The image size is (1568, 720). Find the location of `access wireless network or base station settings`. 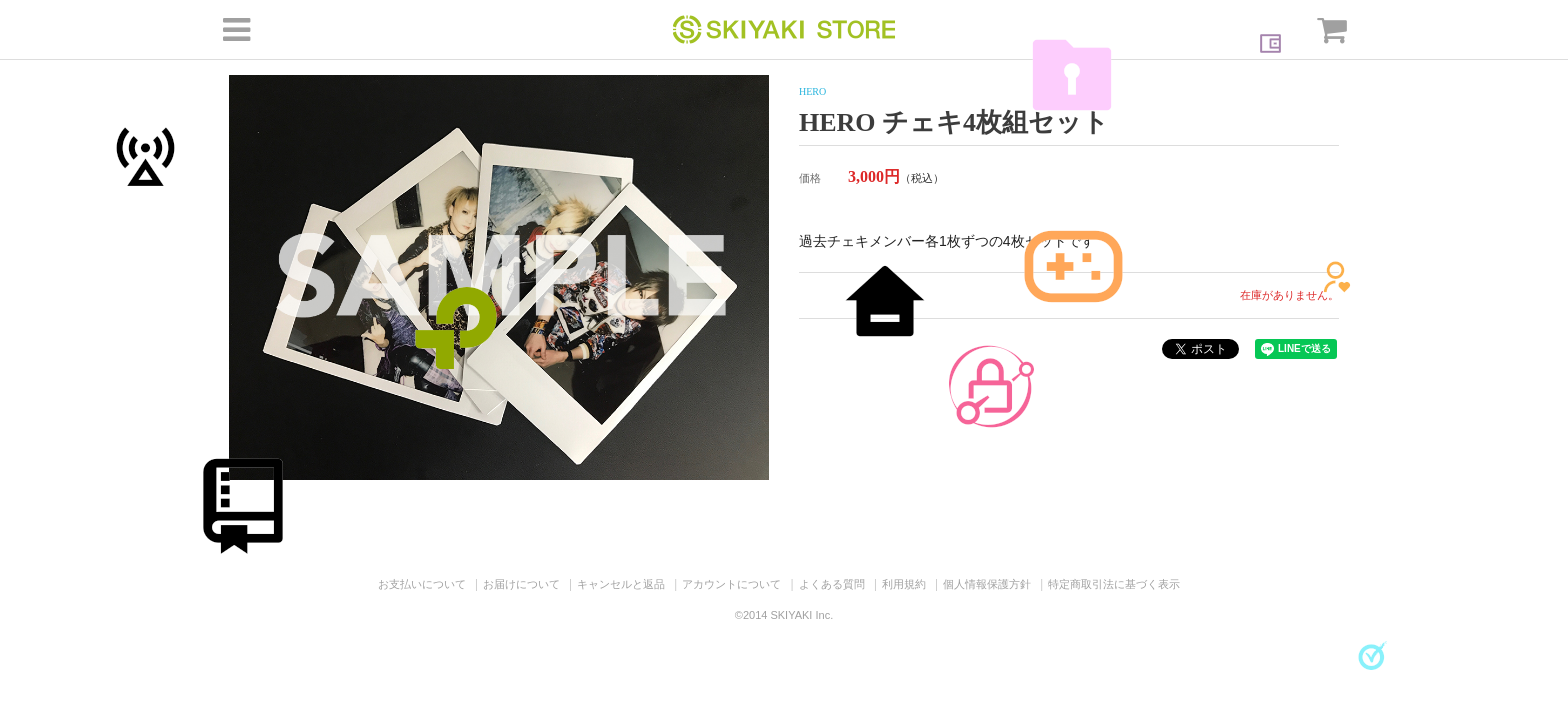

access wireless network or base station settings is located at coordinates (145, 155).